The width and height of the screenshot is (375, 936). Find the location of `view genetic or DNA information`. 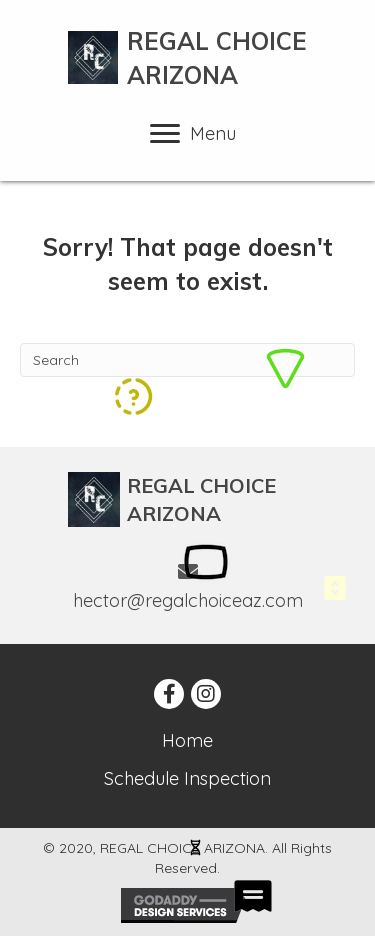

view genetic or DNA information is located at coordinates (195, 847).